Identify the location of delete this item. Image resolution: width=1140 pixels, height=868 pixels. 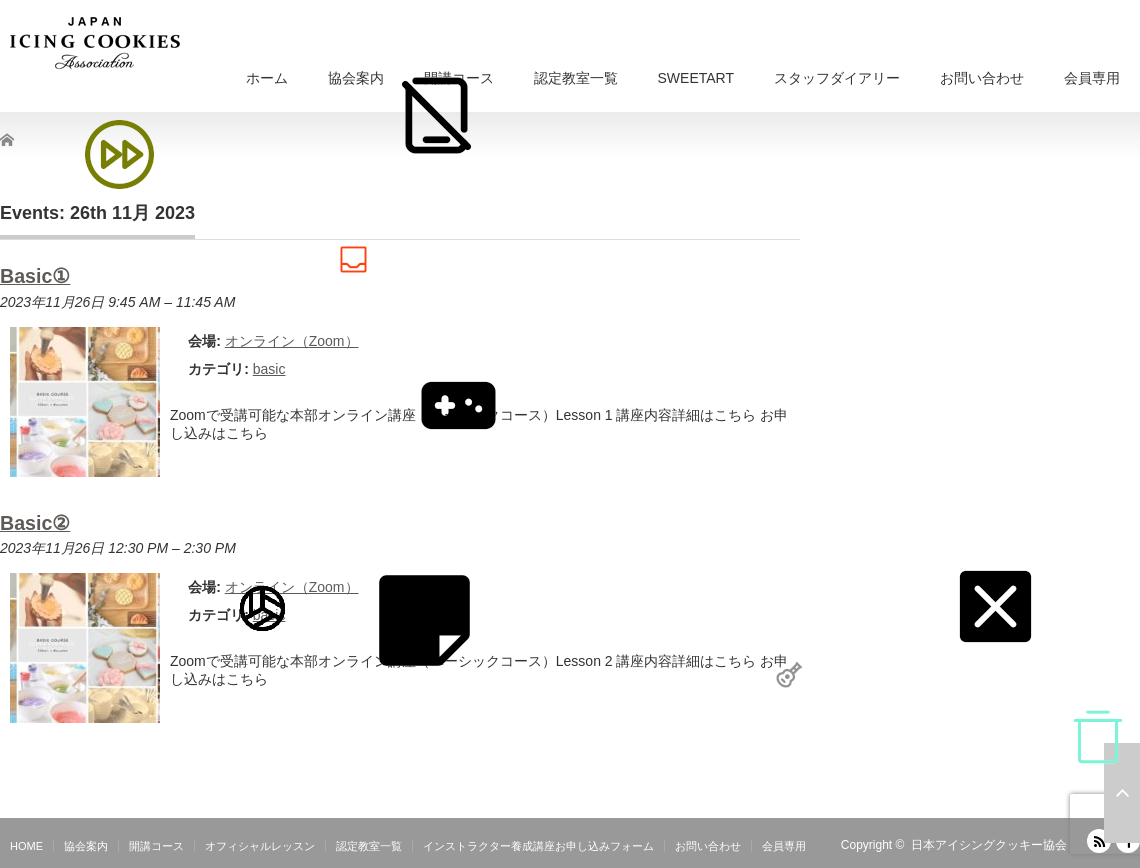
(1098, 739).